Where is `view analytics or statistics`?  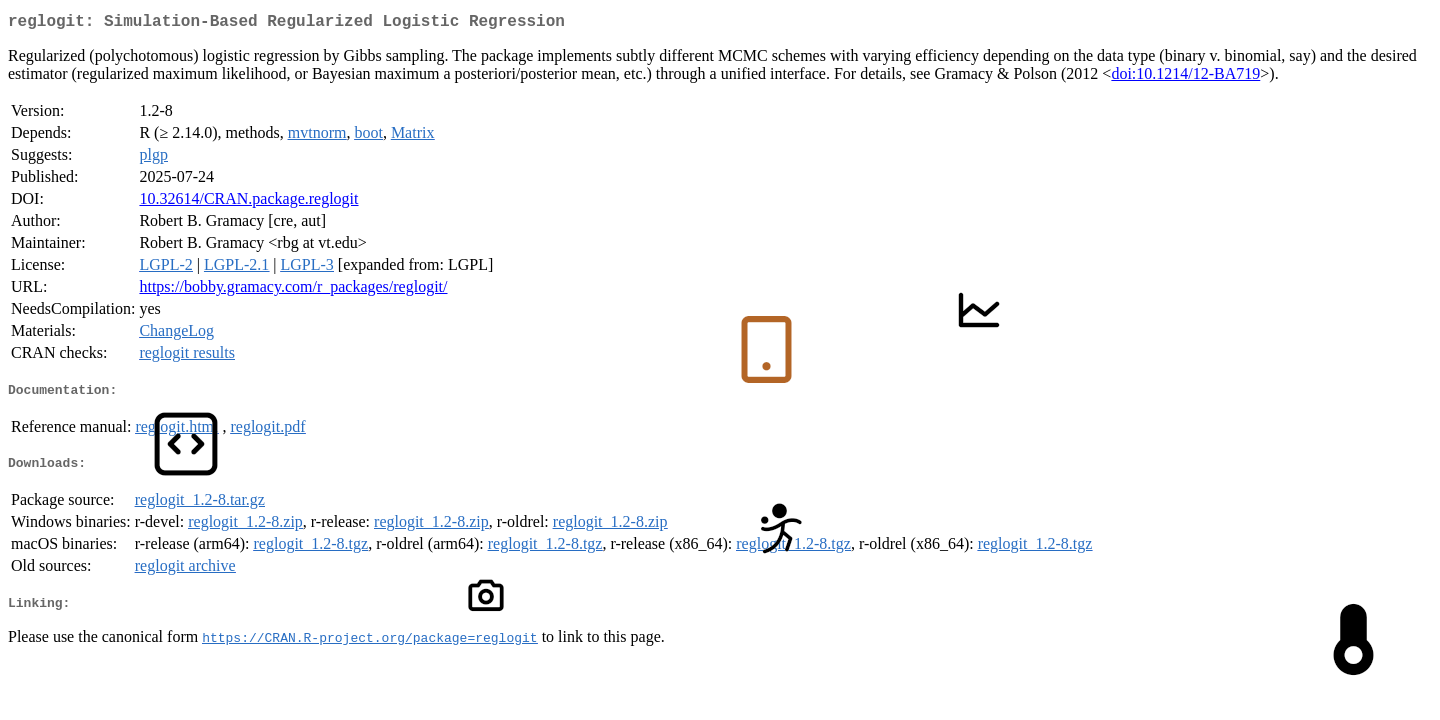 view analytics or statistics is located at coordinates (979, 310).